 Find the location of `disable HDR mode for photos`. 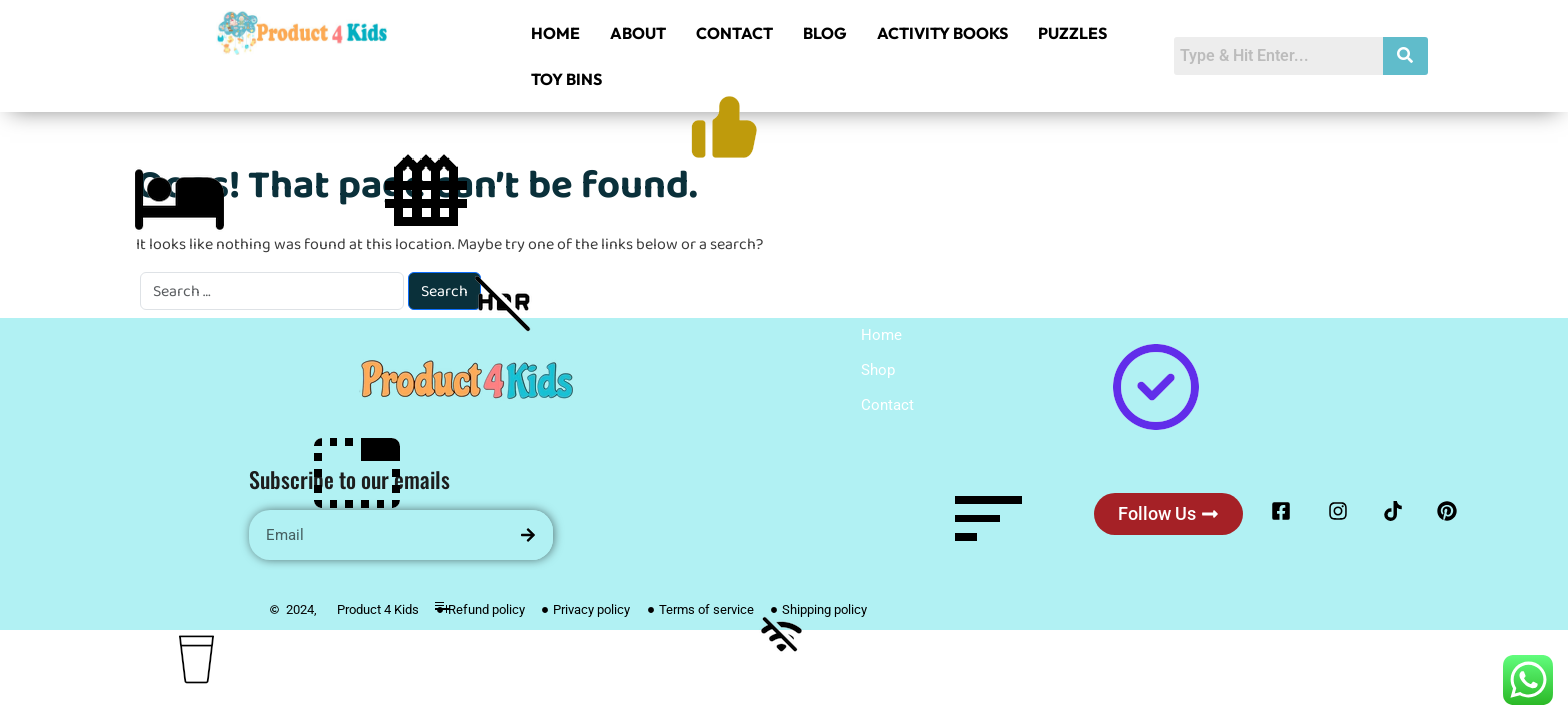

disable HDR mode for photos is located at coordinates (504, 302).